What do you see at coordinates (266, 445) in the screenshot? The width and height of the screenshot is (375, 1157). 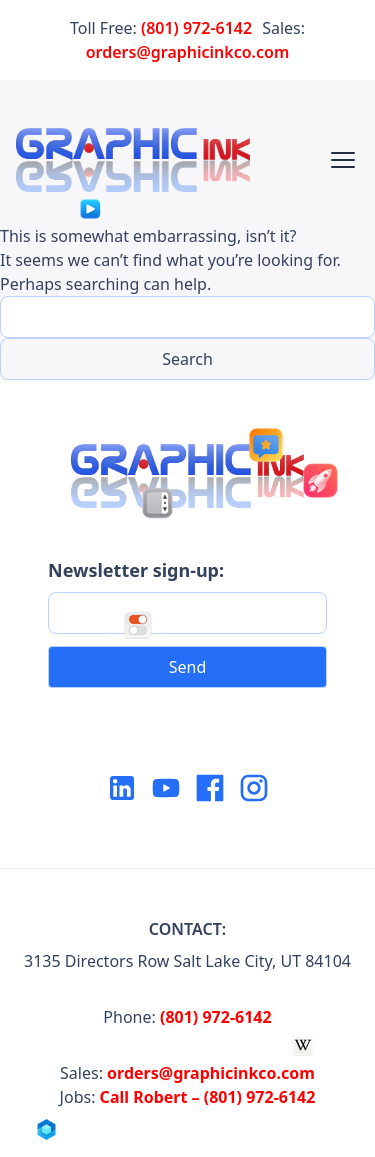 I see `open flare messaging app` at bounding box center [266, 445].